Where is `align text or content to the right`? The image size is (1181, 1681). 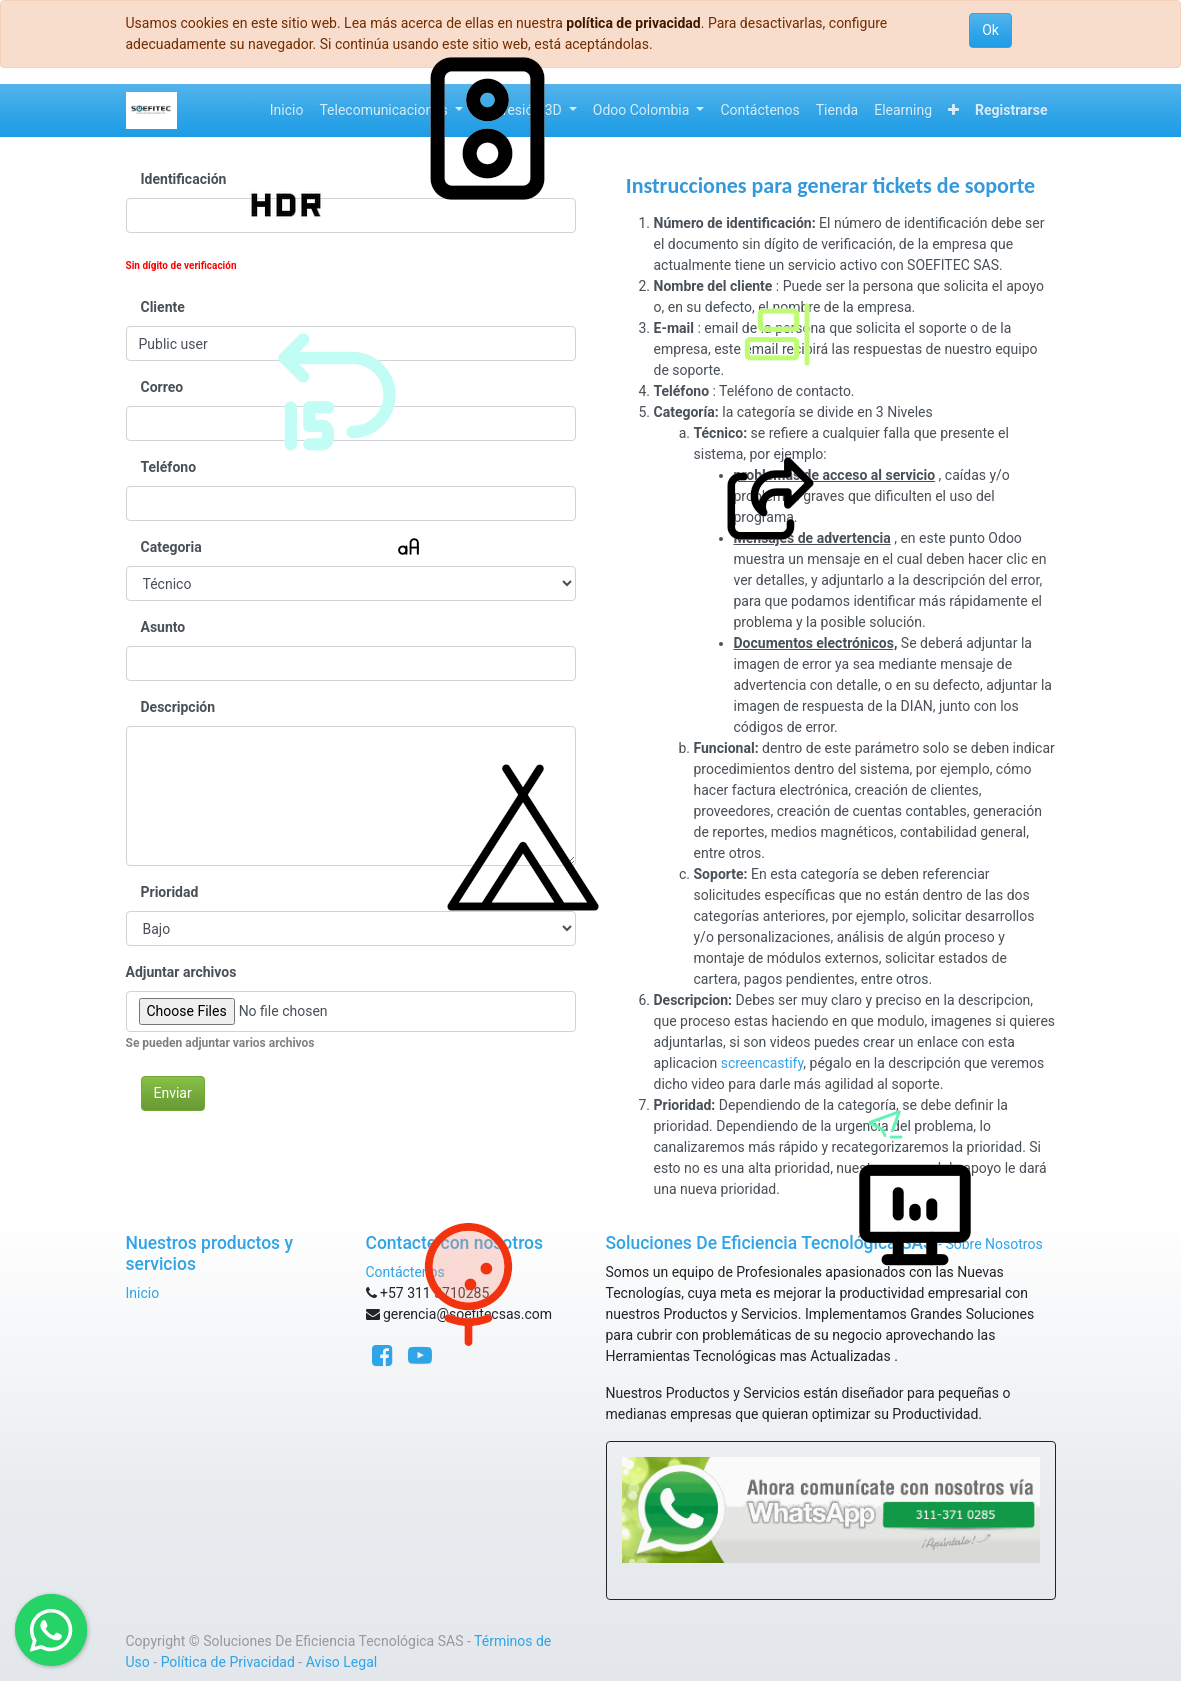
align text or content to the right is located at coordinates (778, 334).